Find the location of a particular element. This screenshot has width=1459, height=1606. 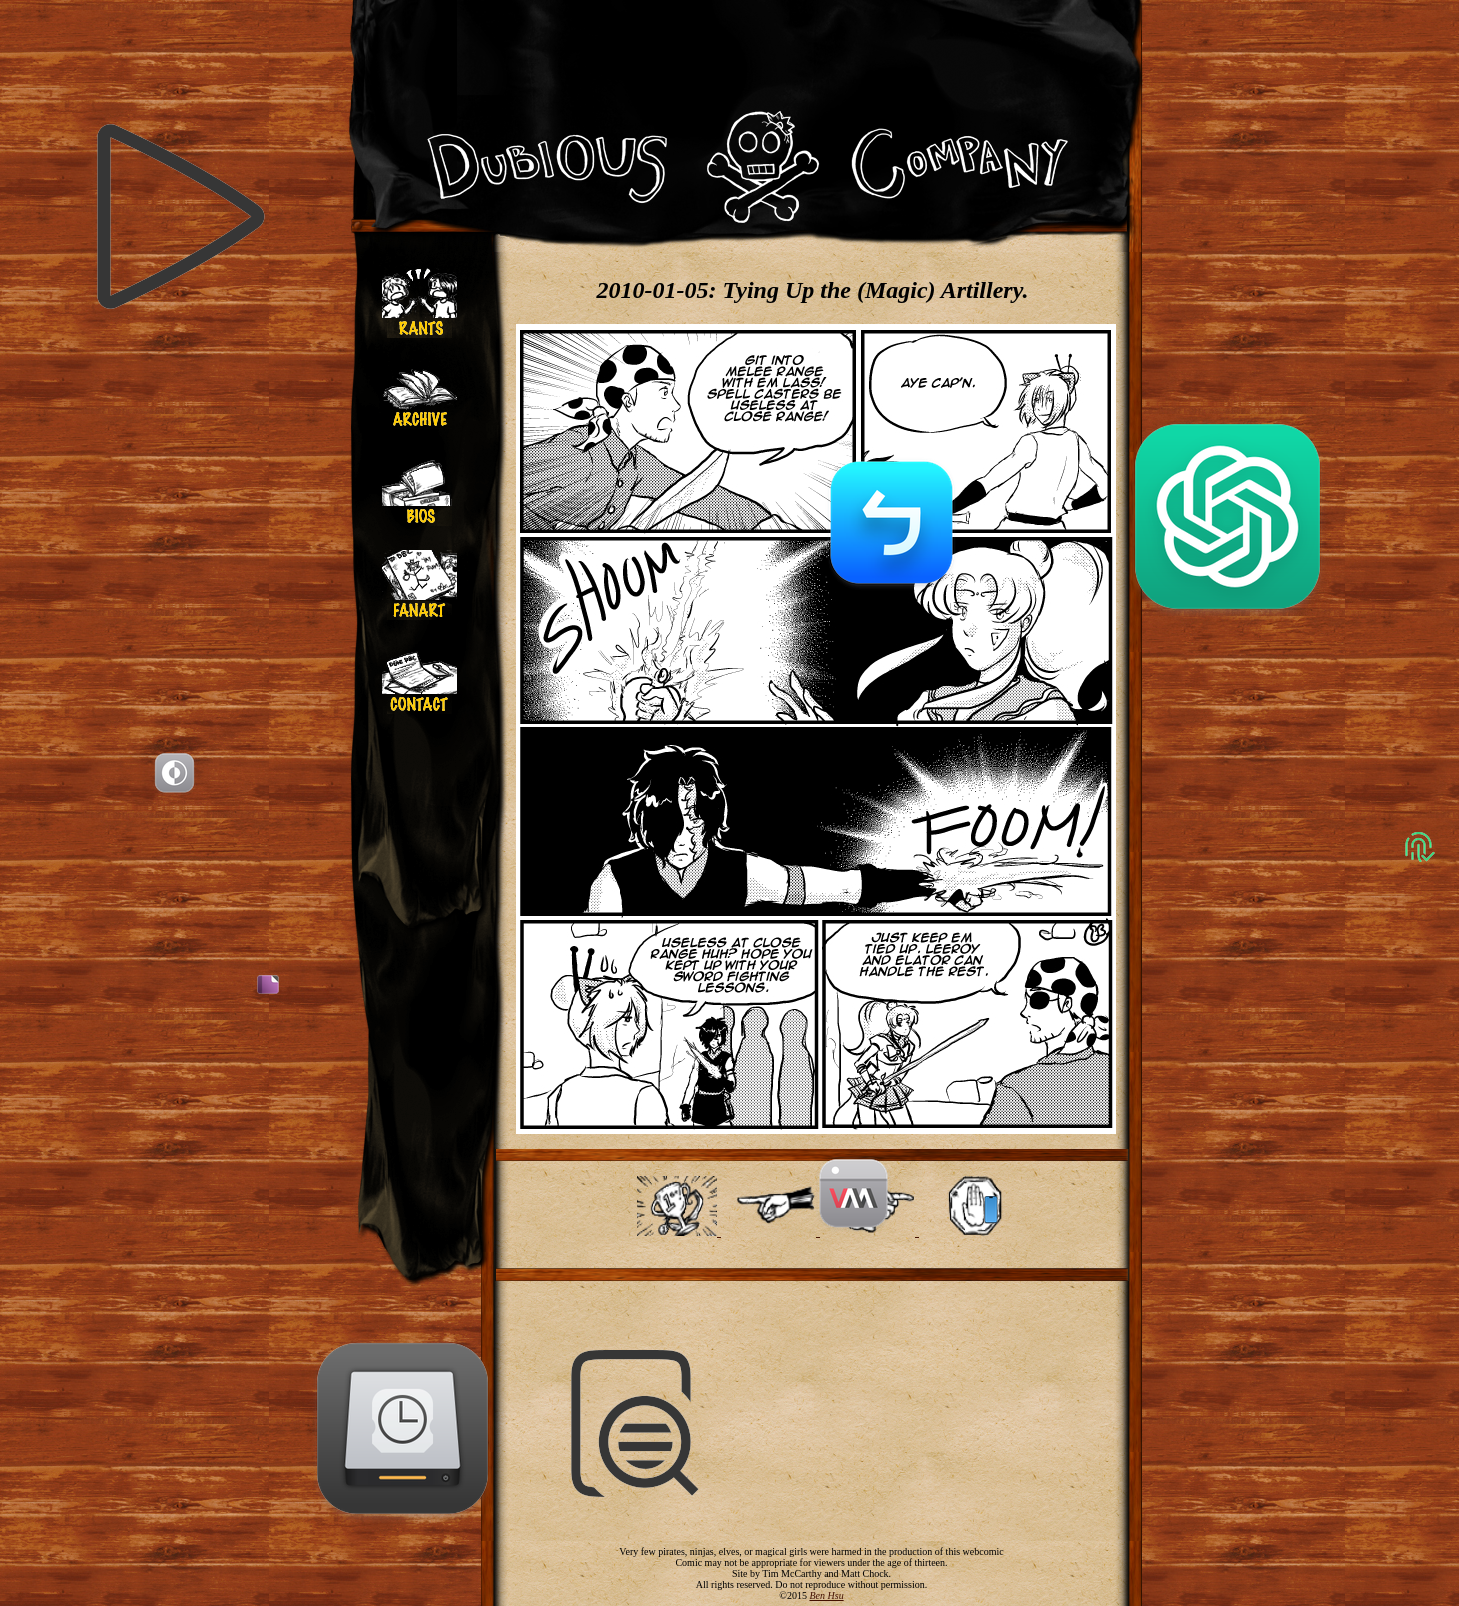

fingerprint successfully recognized is located at coordinates (1420, 847).